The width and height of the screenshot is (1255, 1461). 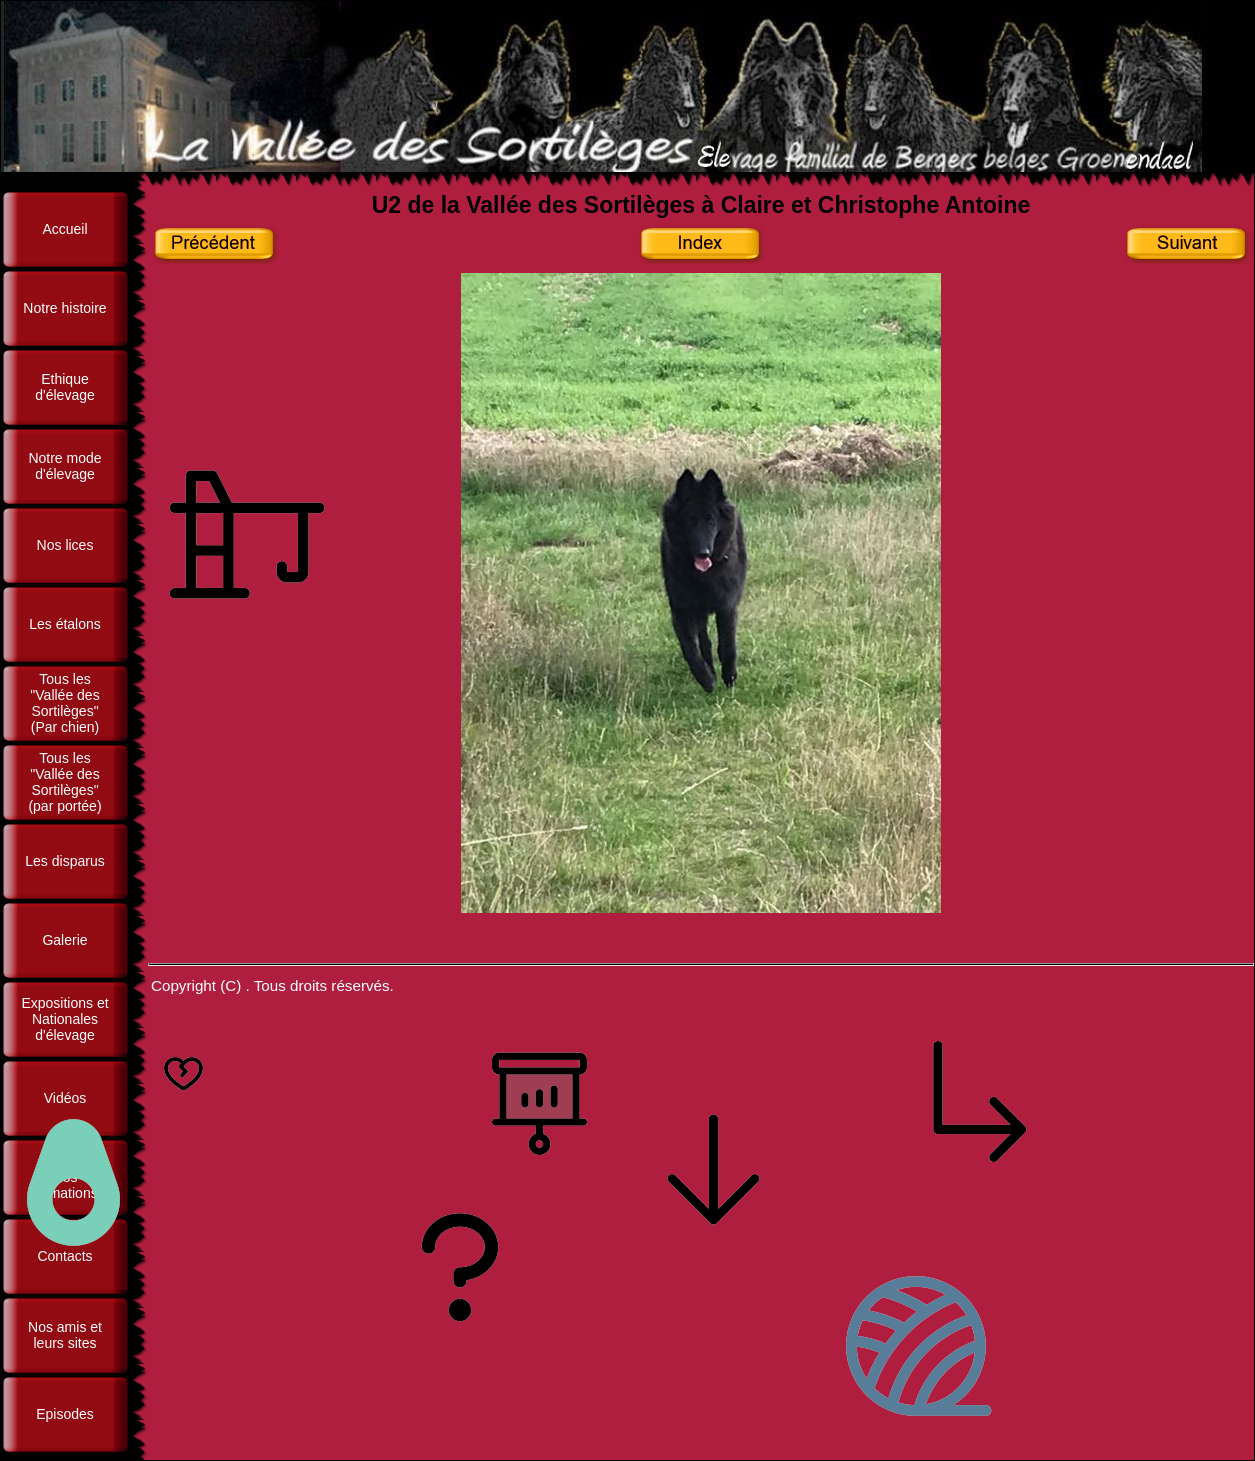 What do you see at coordinates (970, 1101) in the screenshot?
I see `move item down and to the right` at bounding box center [970, 1101].